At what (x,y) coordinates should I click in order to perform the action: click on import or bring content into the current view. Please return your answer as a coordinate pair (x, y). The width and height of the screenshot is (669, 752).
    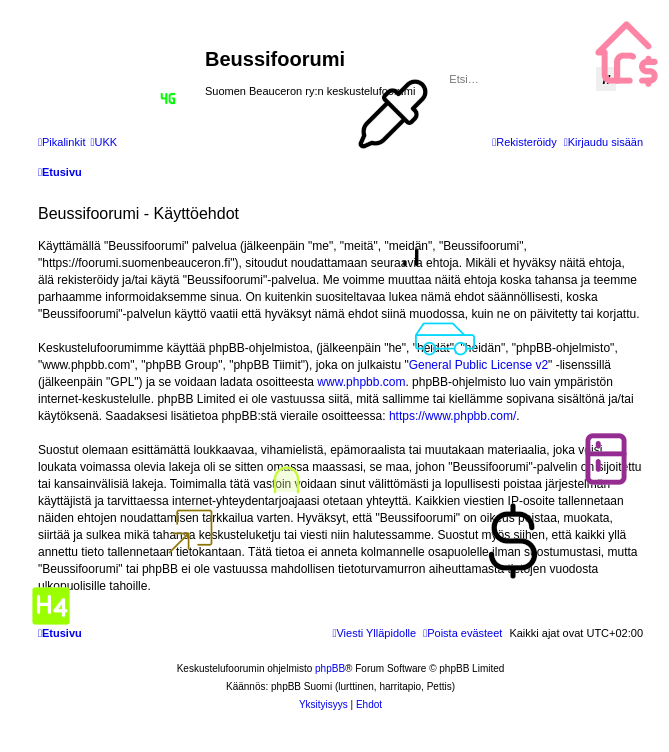
    Looking at the image, I should click on (190, 531).